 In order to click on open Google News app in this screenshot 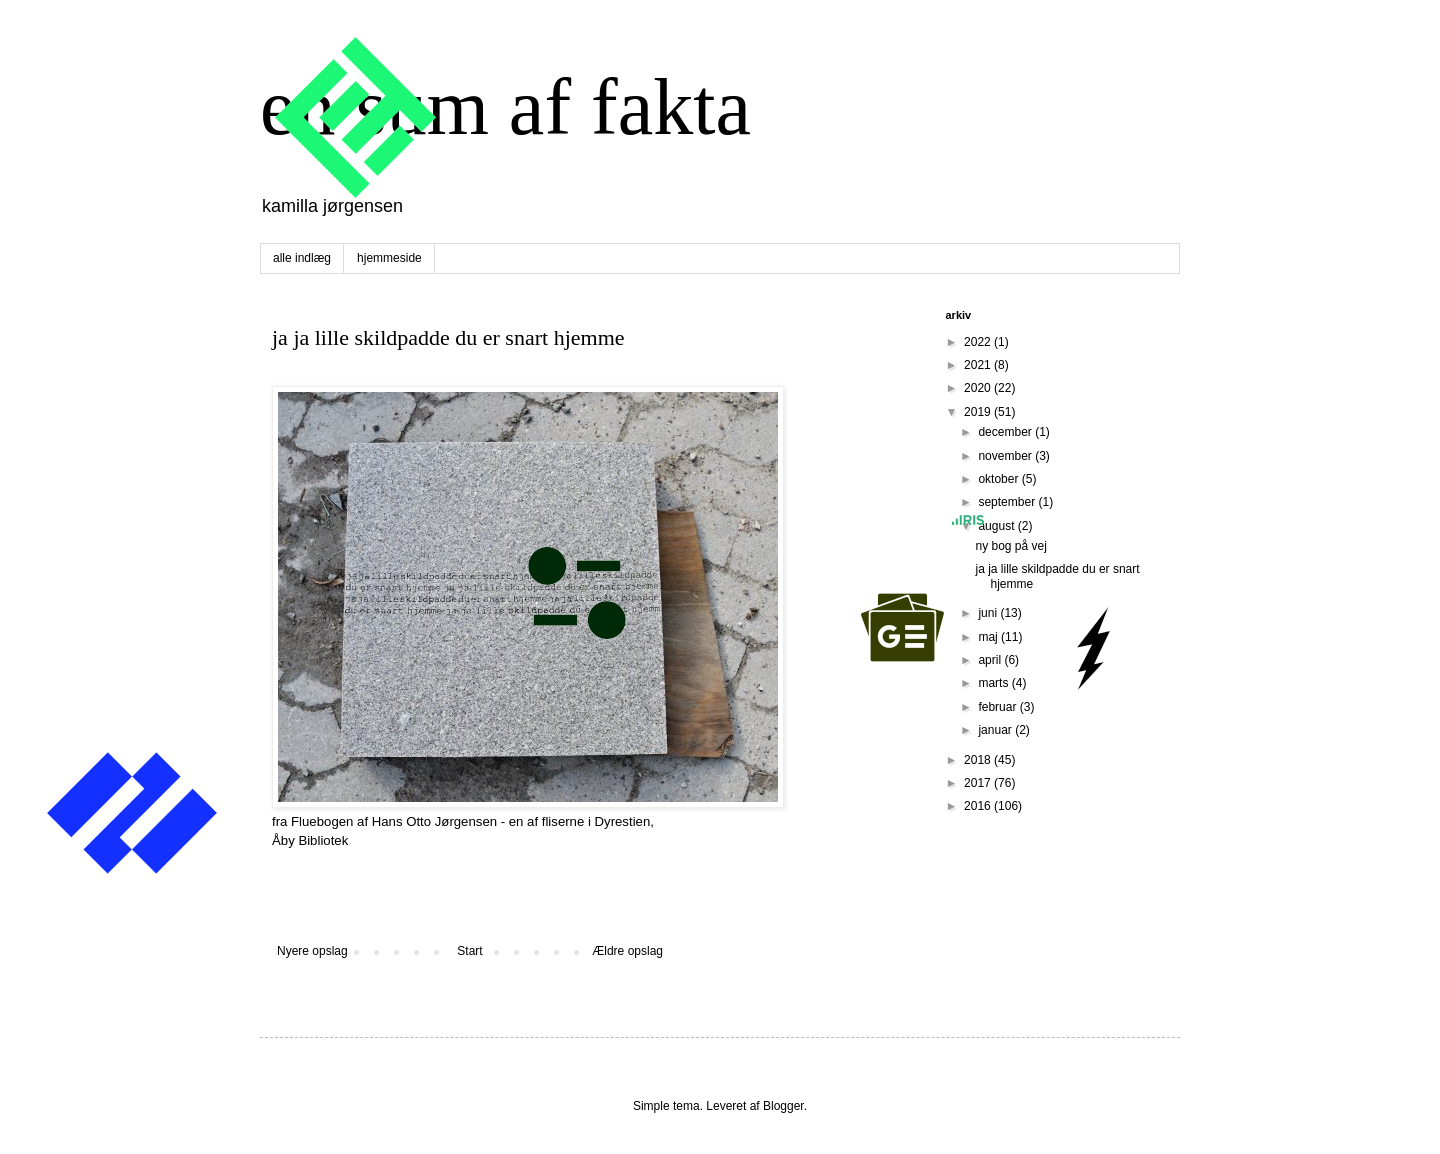, I will do `click(902, 627)`.